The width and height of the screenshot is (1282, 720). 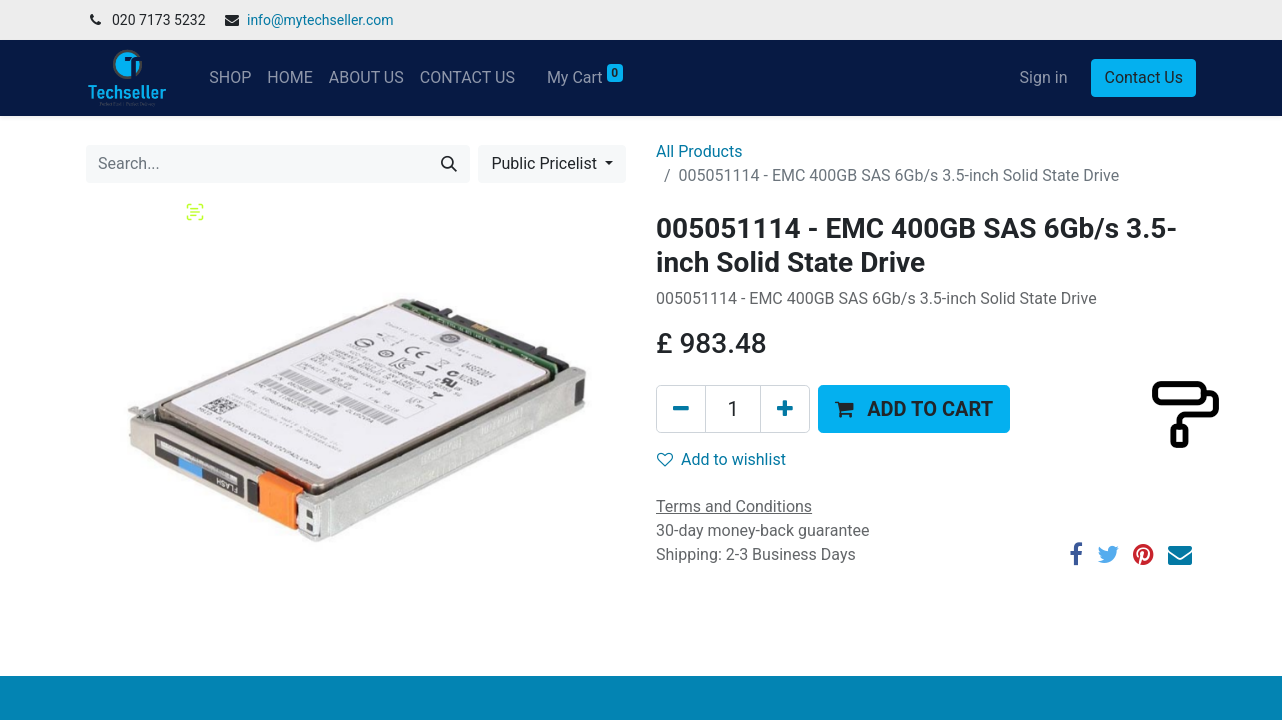 I want to click on scan document to extract text, so click(x=195, y=212).